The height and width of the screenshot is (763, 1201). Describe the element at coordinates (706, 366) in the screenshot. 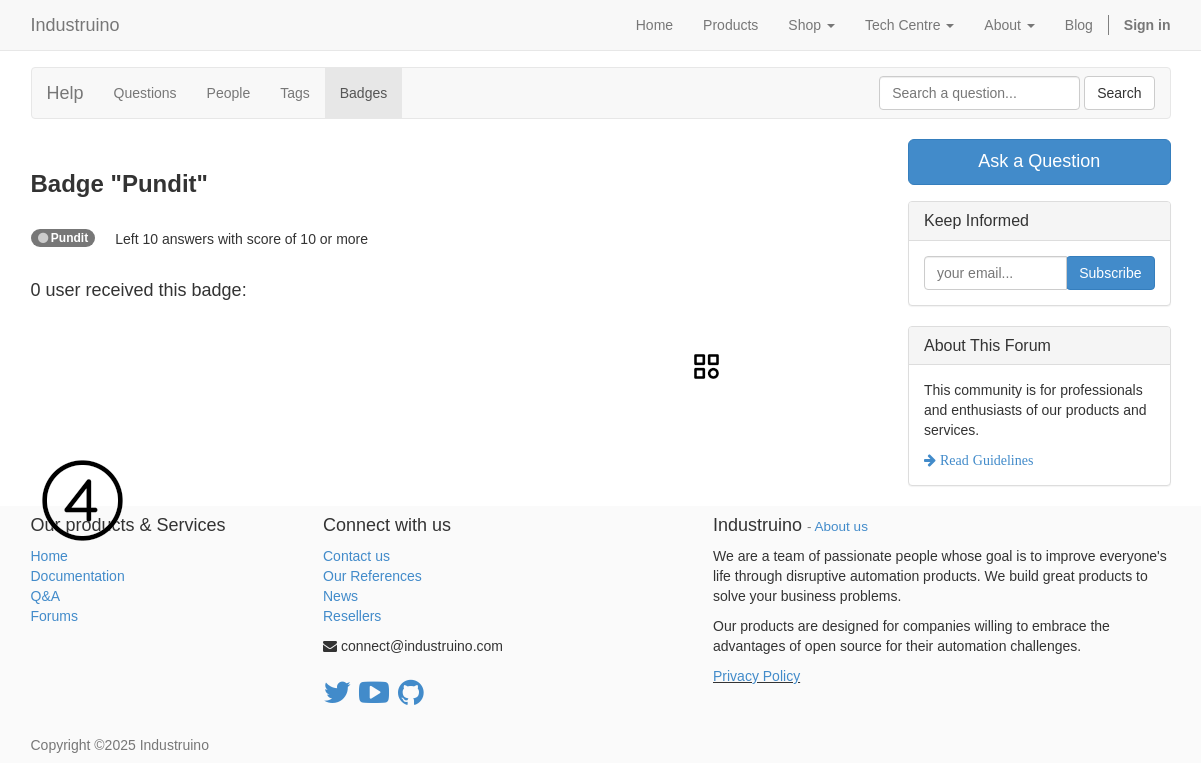

I see `browse categories or sections` at that location.